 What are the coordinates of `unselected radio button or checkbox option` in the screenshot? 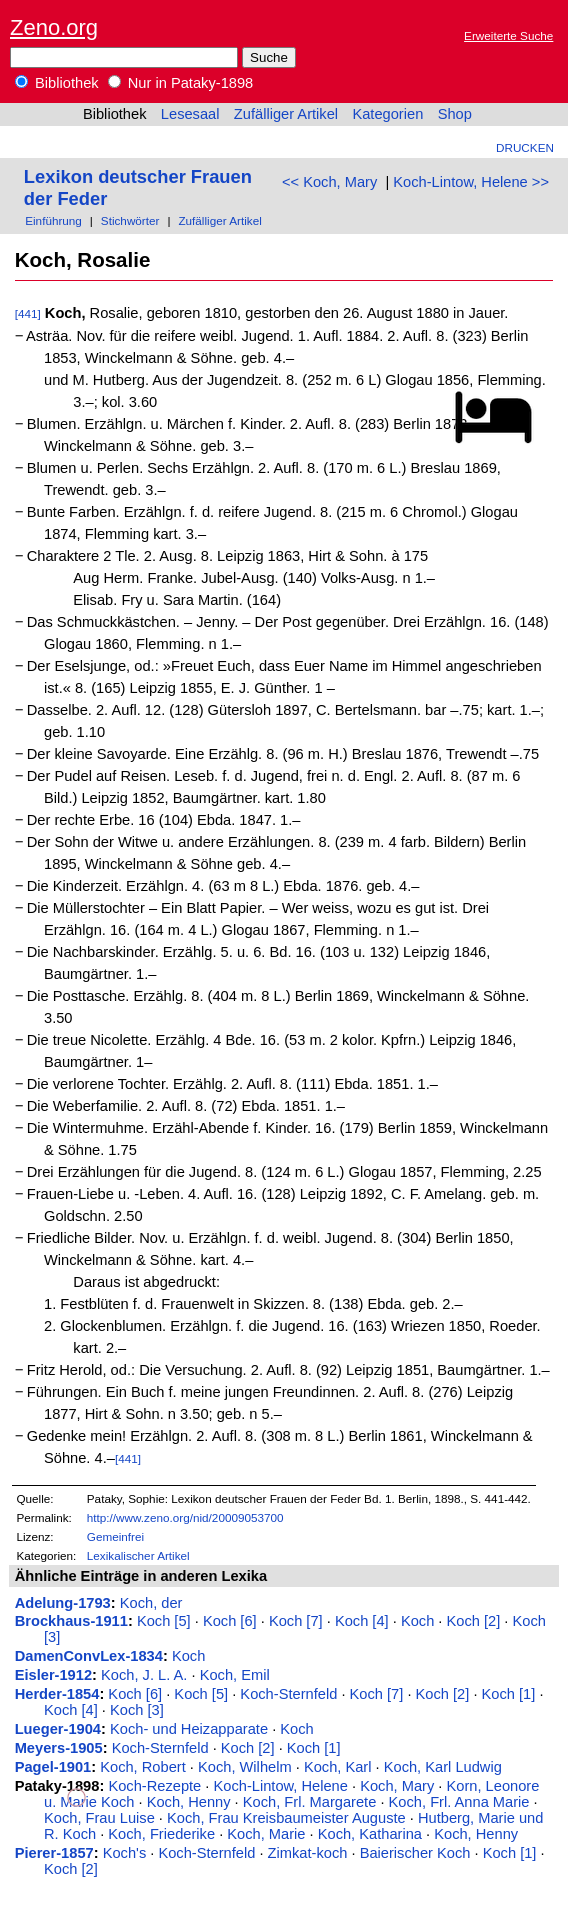 It's located at (76, 1797).